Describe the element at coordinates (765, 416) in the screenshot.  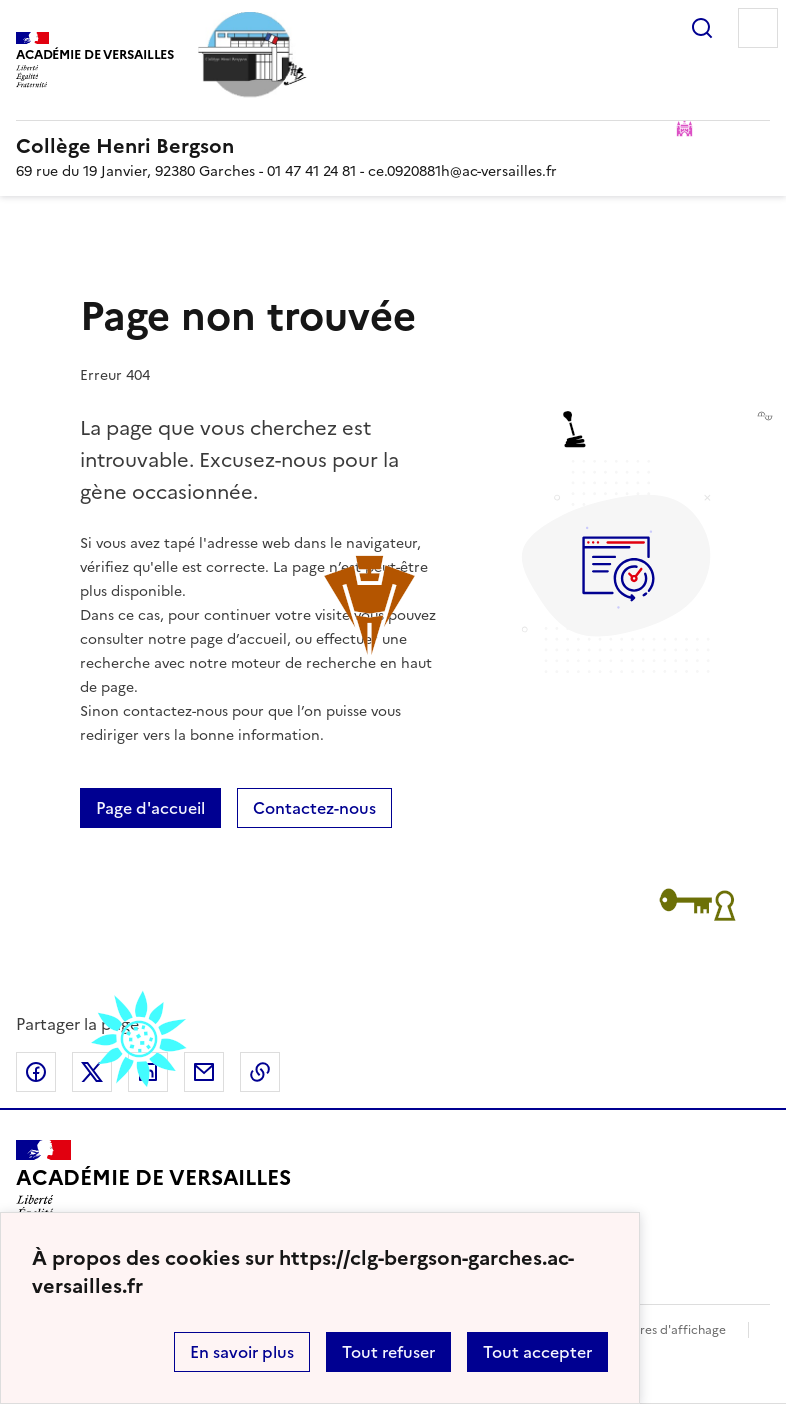
I see `view diagram or flowchart` at that location.